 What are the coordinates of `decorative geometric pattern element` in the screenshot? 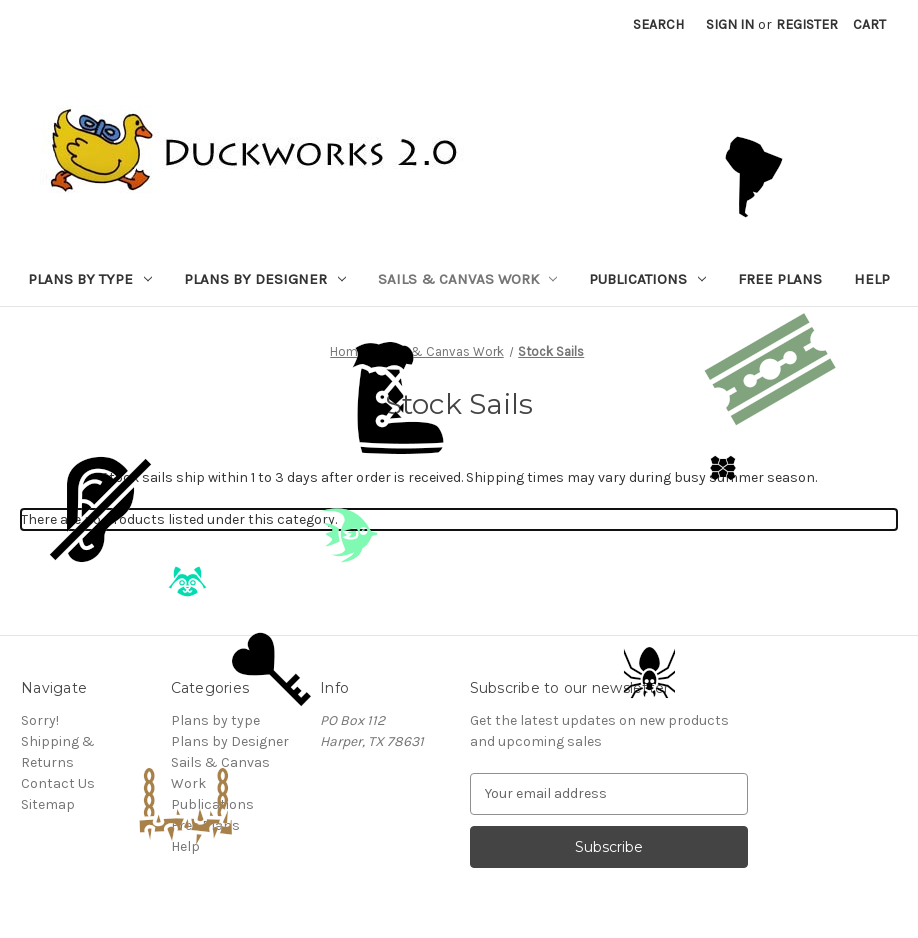 It's located at (723, 468).